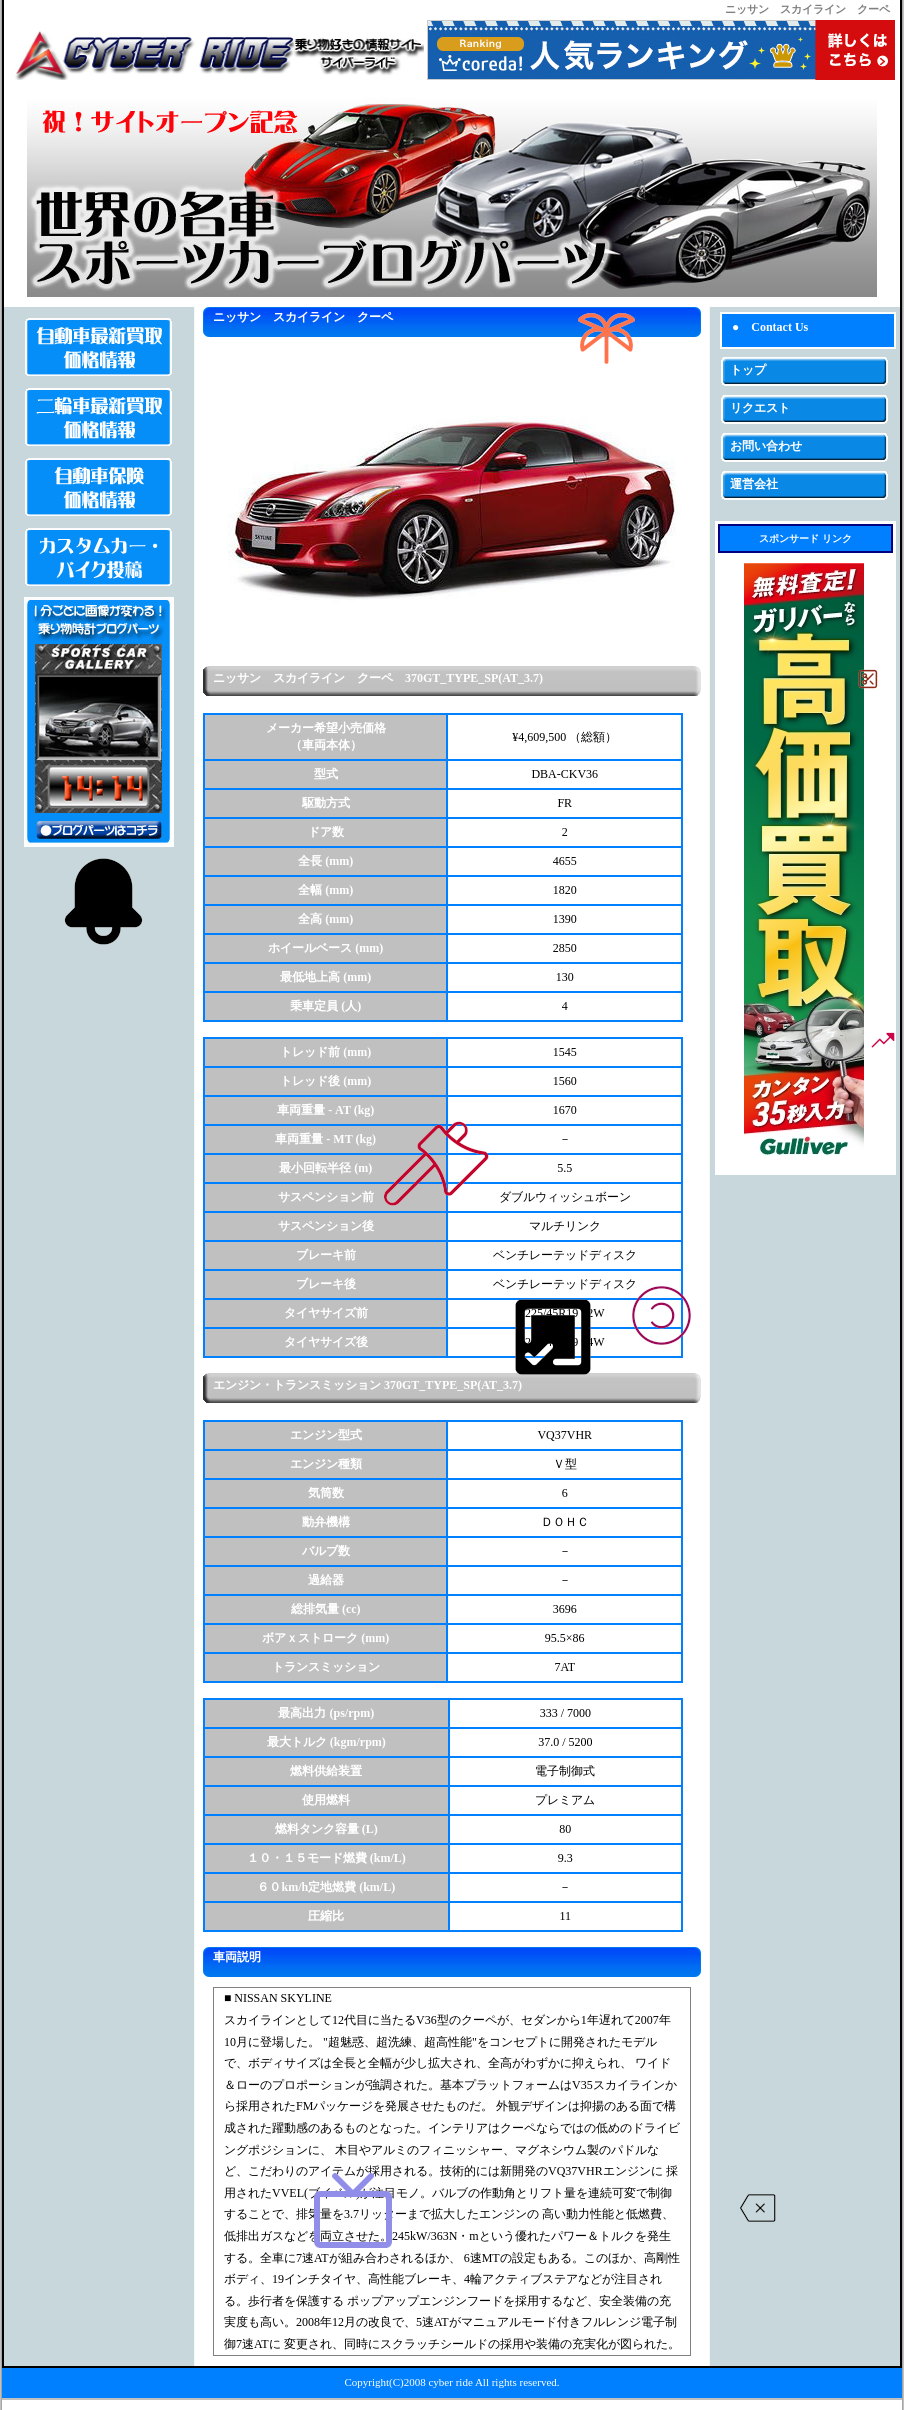 This screenshot has width=904, height=2410. What do you see at coordinates (103, 901) in the screenshot?
I see `view notifications` at bounding box center [103, 901].